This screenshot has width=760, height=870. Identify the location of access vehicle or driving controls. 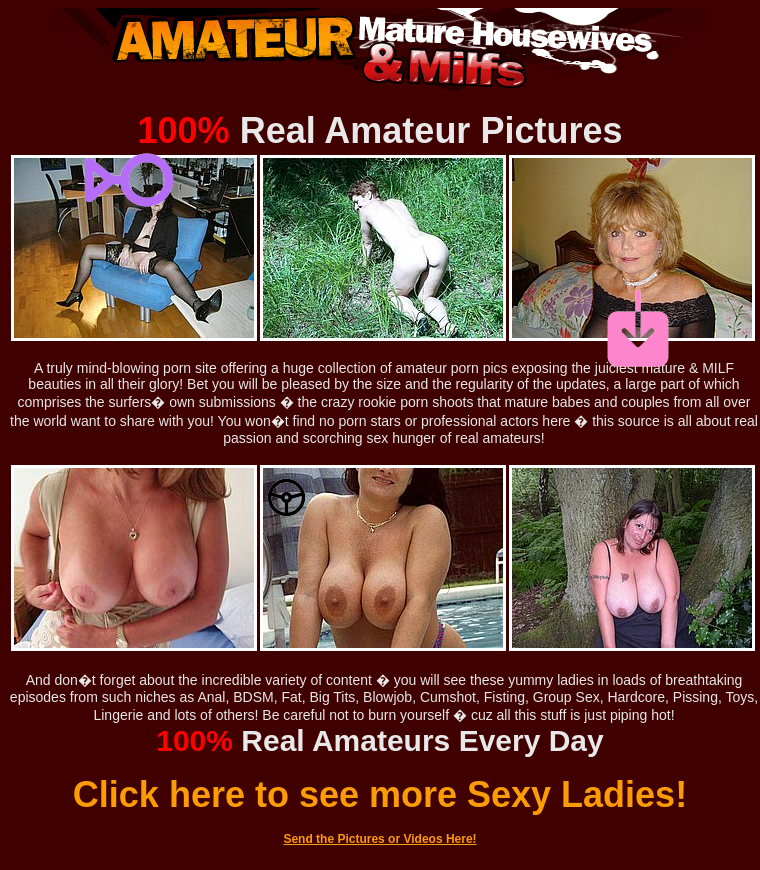
(286, 497).